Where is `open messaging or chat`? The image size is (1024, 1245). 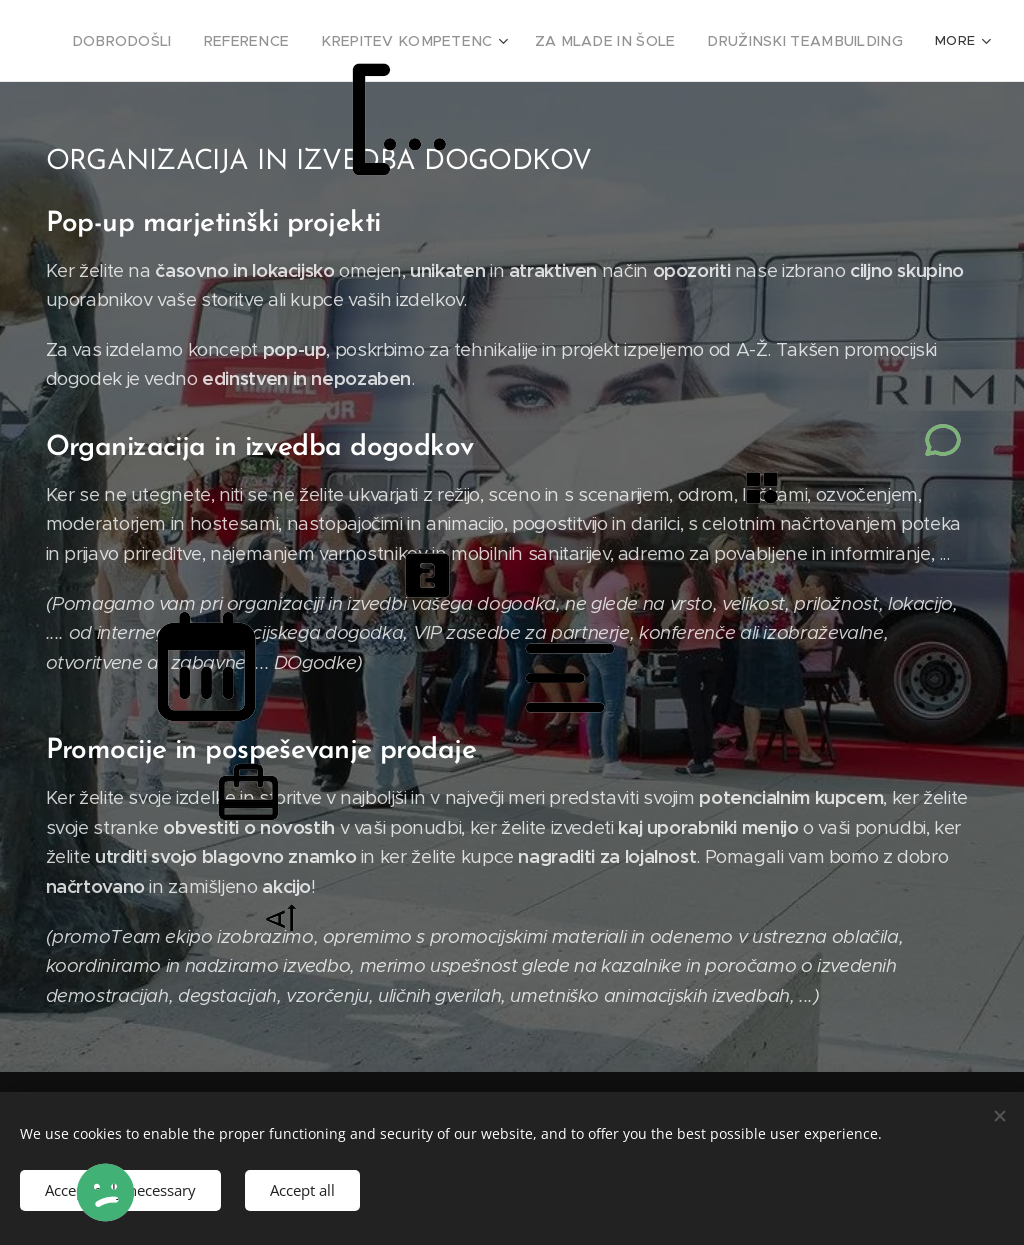
open messaging or chat is located at coordinates (943, 440).